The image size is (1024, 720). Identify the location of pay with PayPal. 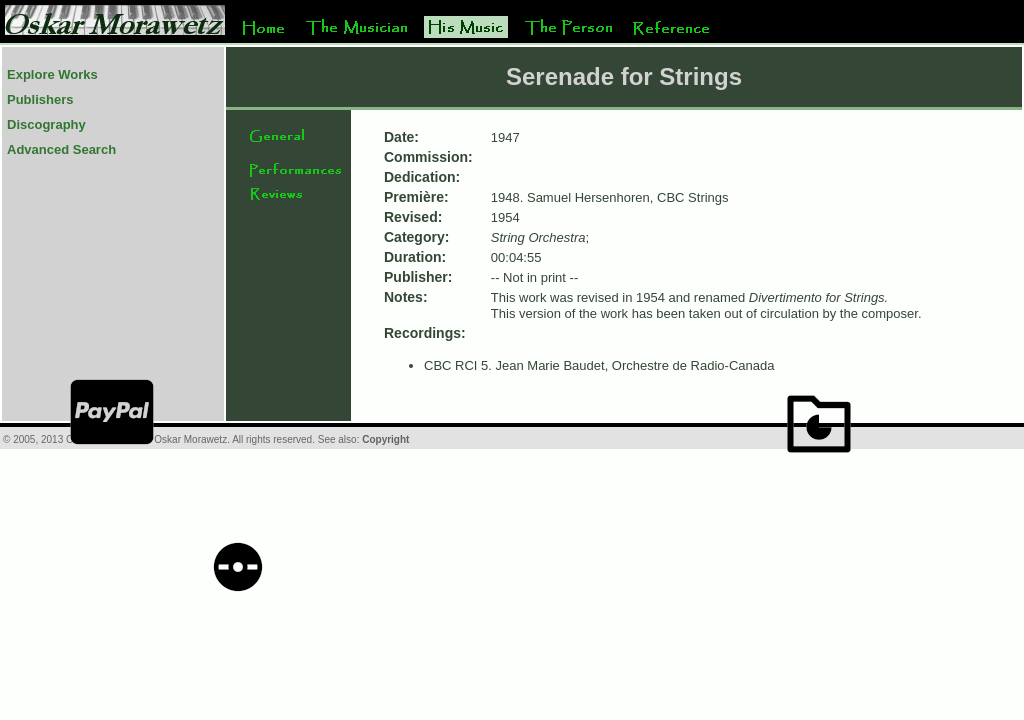
(112, 412).